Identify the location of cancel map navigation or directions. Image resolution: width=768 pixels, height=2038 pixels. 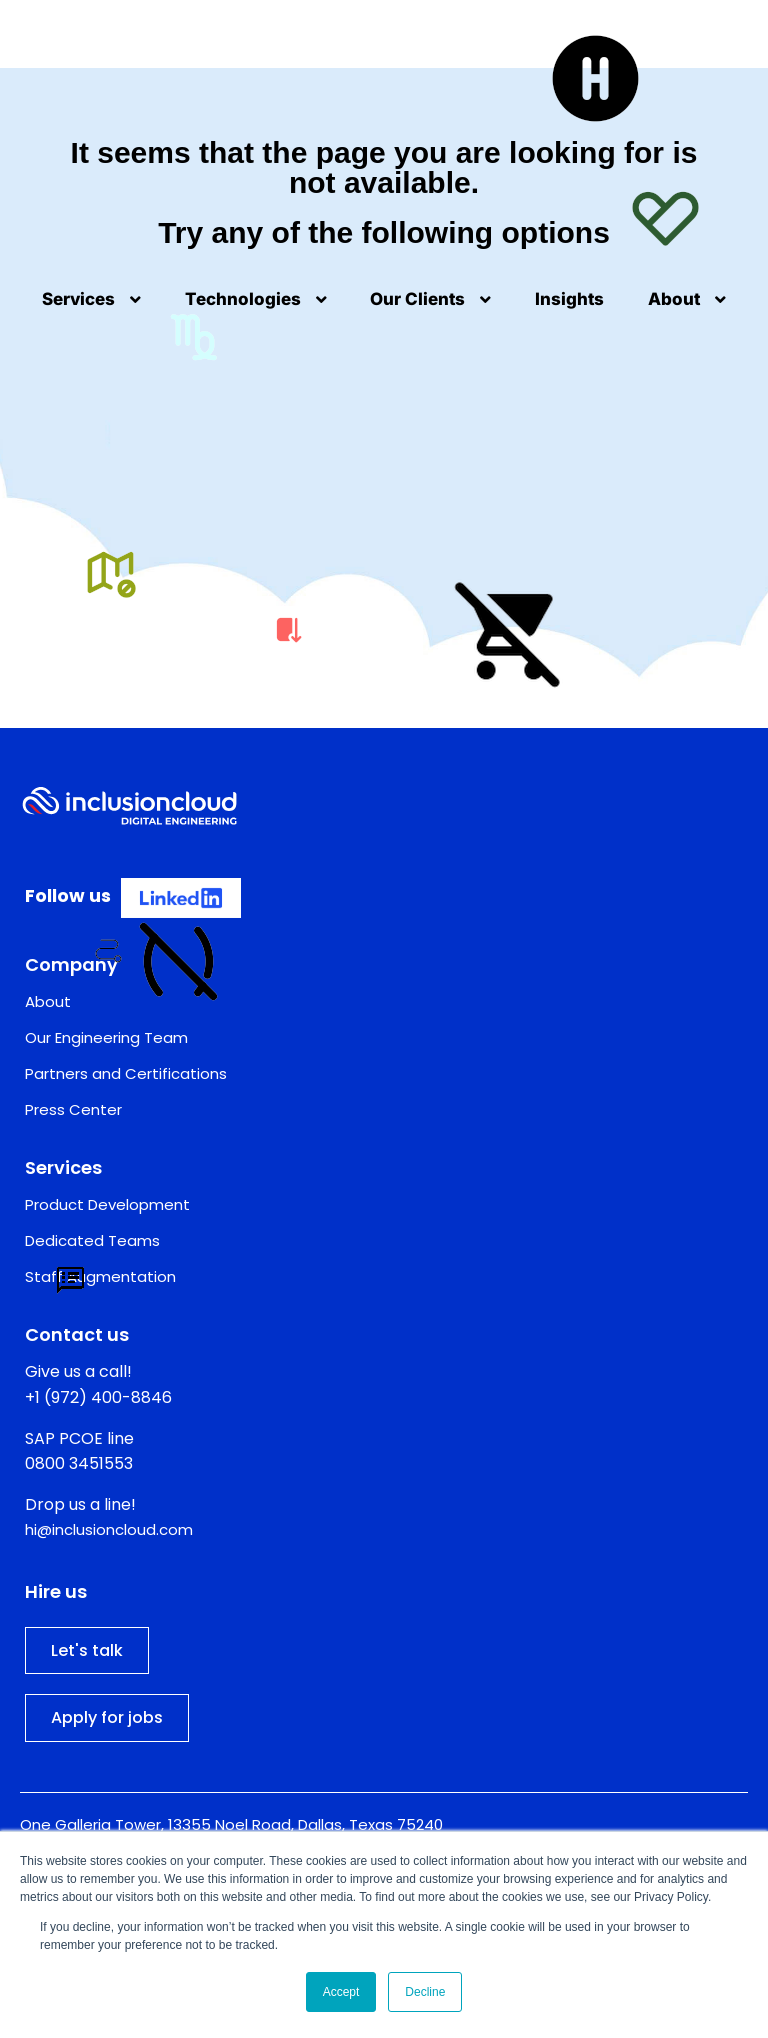
(110, 572).